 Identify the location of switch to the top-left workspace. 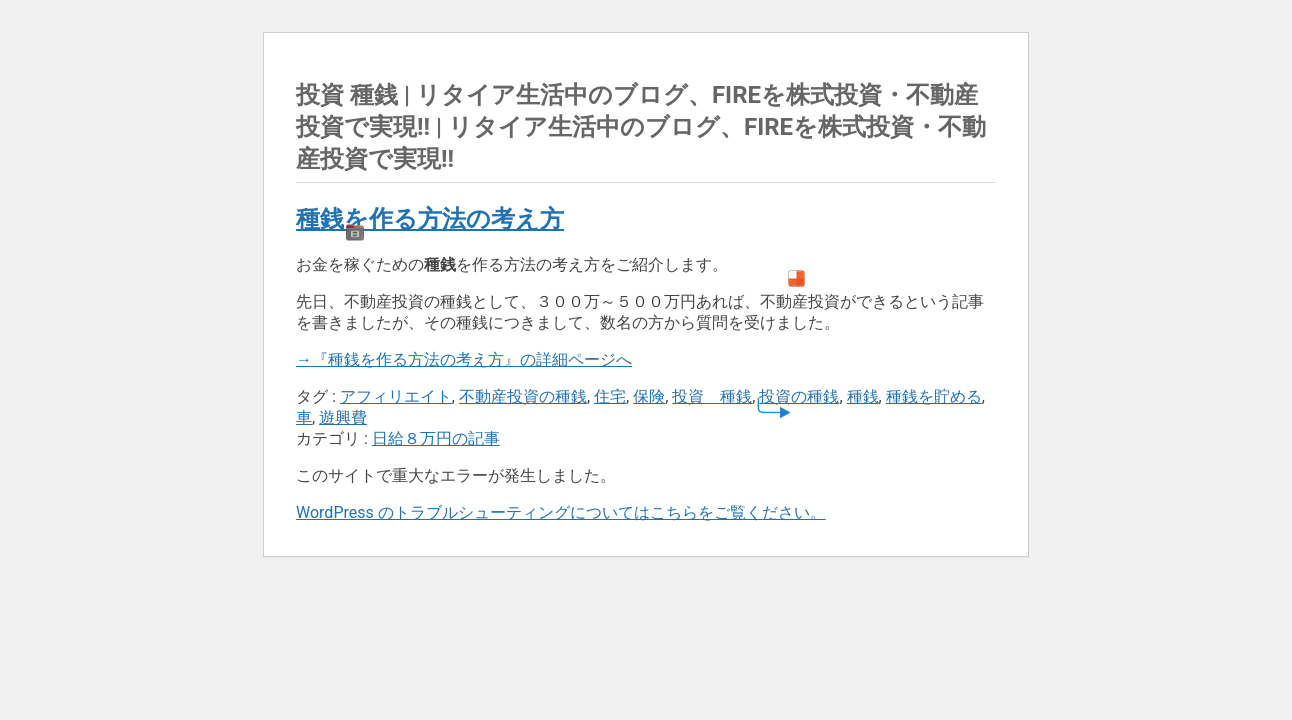
(796, 278).